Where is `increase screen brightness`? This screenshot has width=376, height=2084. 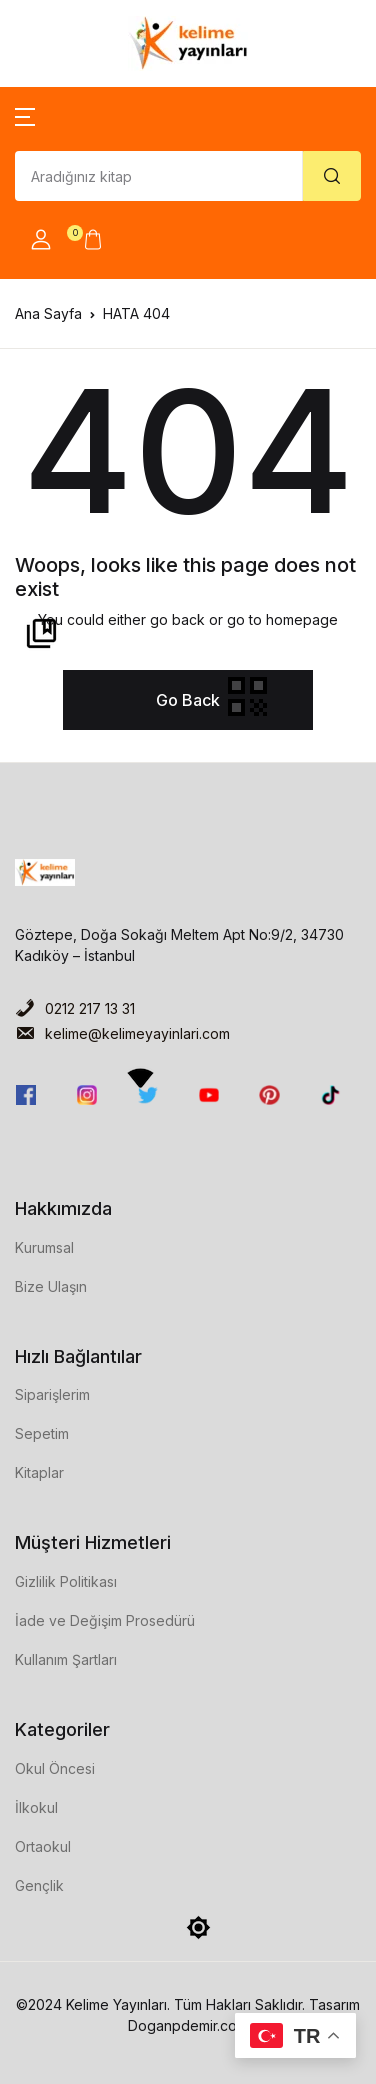
increase screen brightness is located at coordinates (198, 1927).